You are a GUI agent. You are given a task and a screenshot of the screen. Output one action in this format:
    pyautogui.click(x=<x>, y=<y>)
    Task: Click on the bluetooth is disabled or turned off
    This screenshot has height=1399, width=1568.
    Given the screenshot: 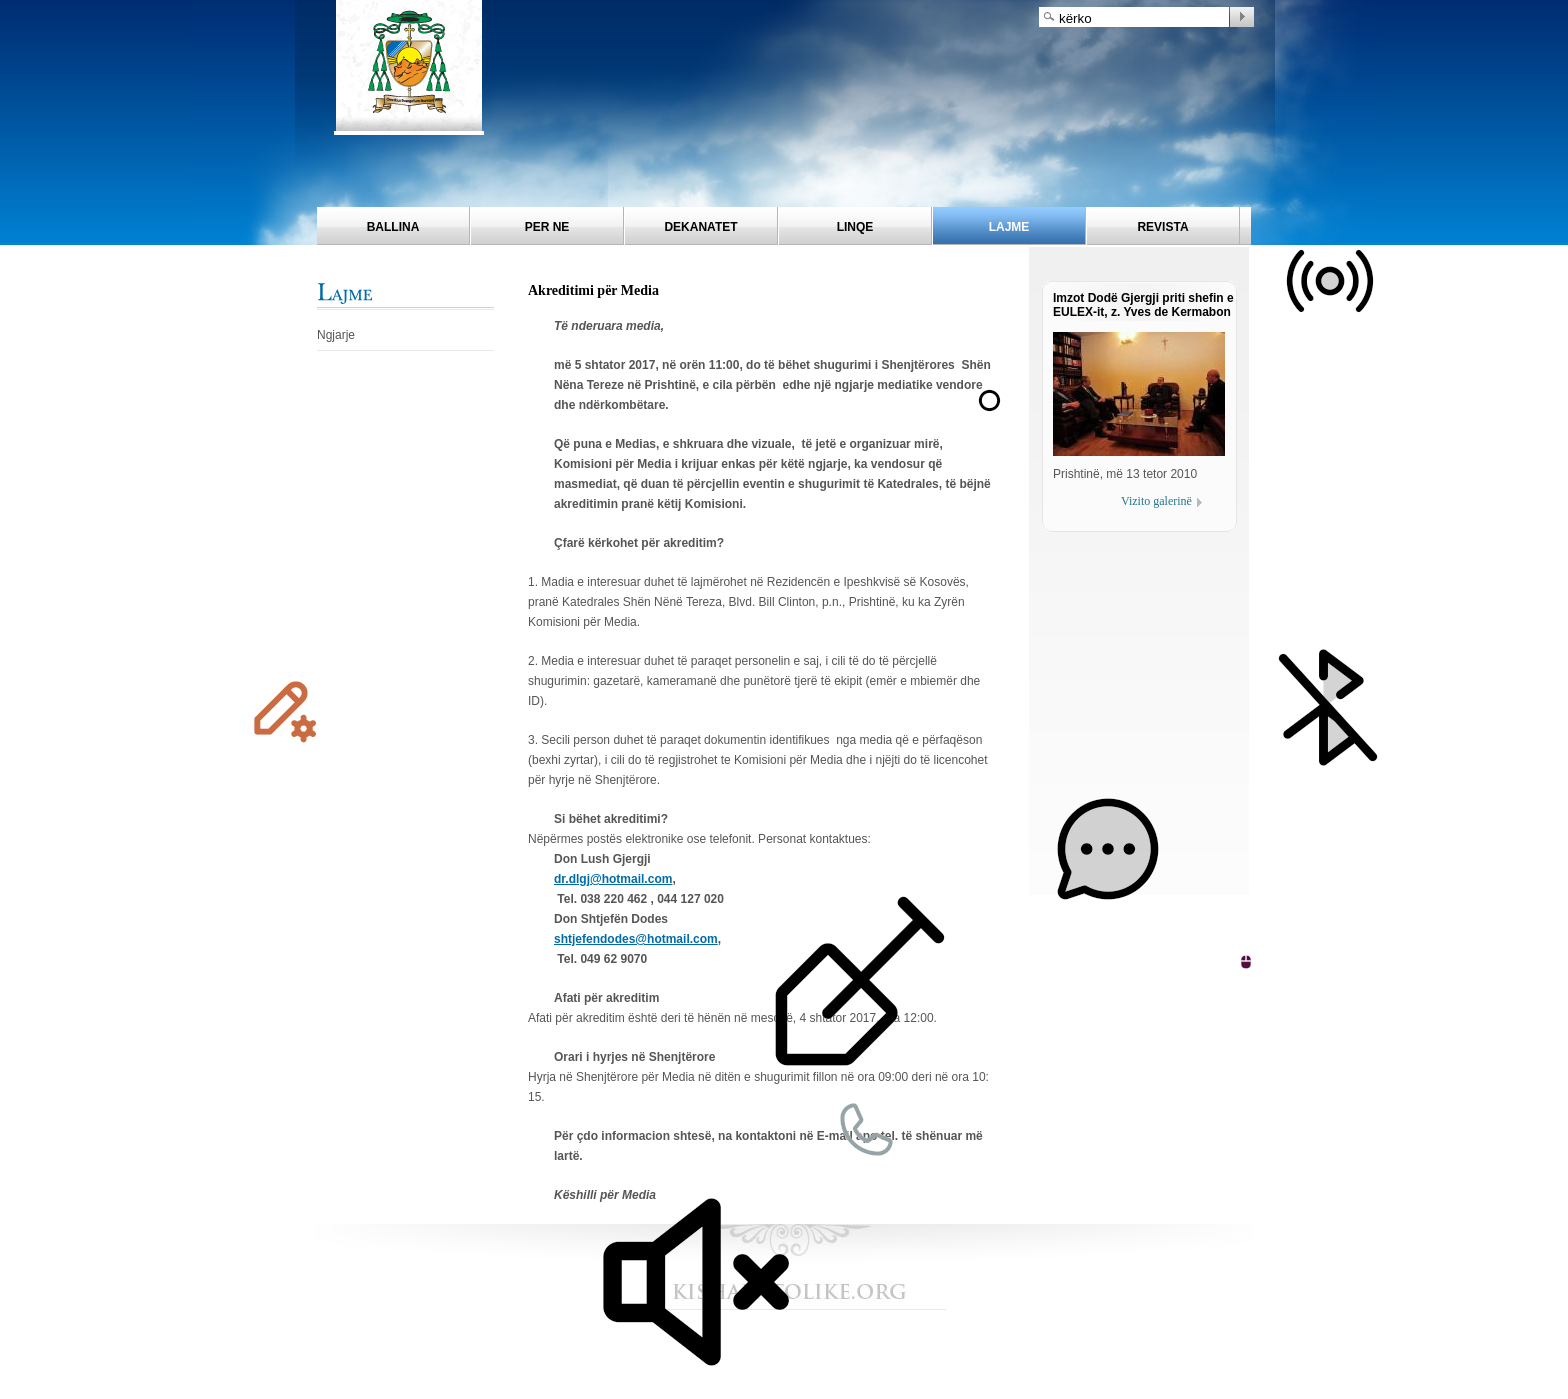 What is the action you would take?
    pyautogui.click(x=1323, y=707)
    